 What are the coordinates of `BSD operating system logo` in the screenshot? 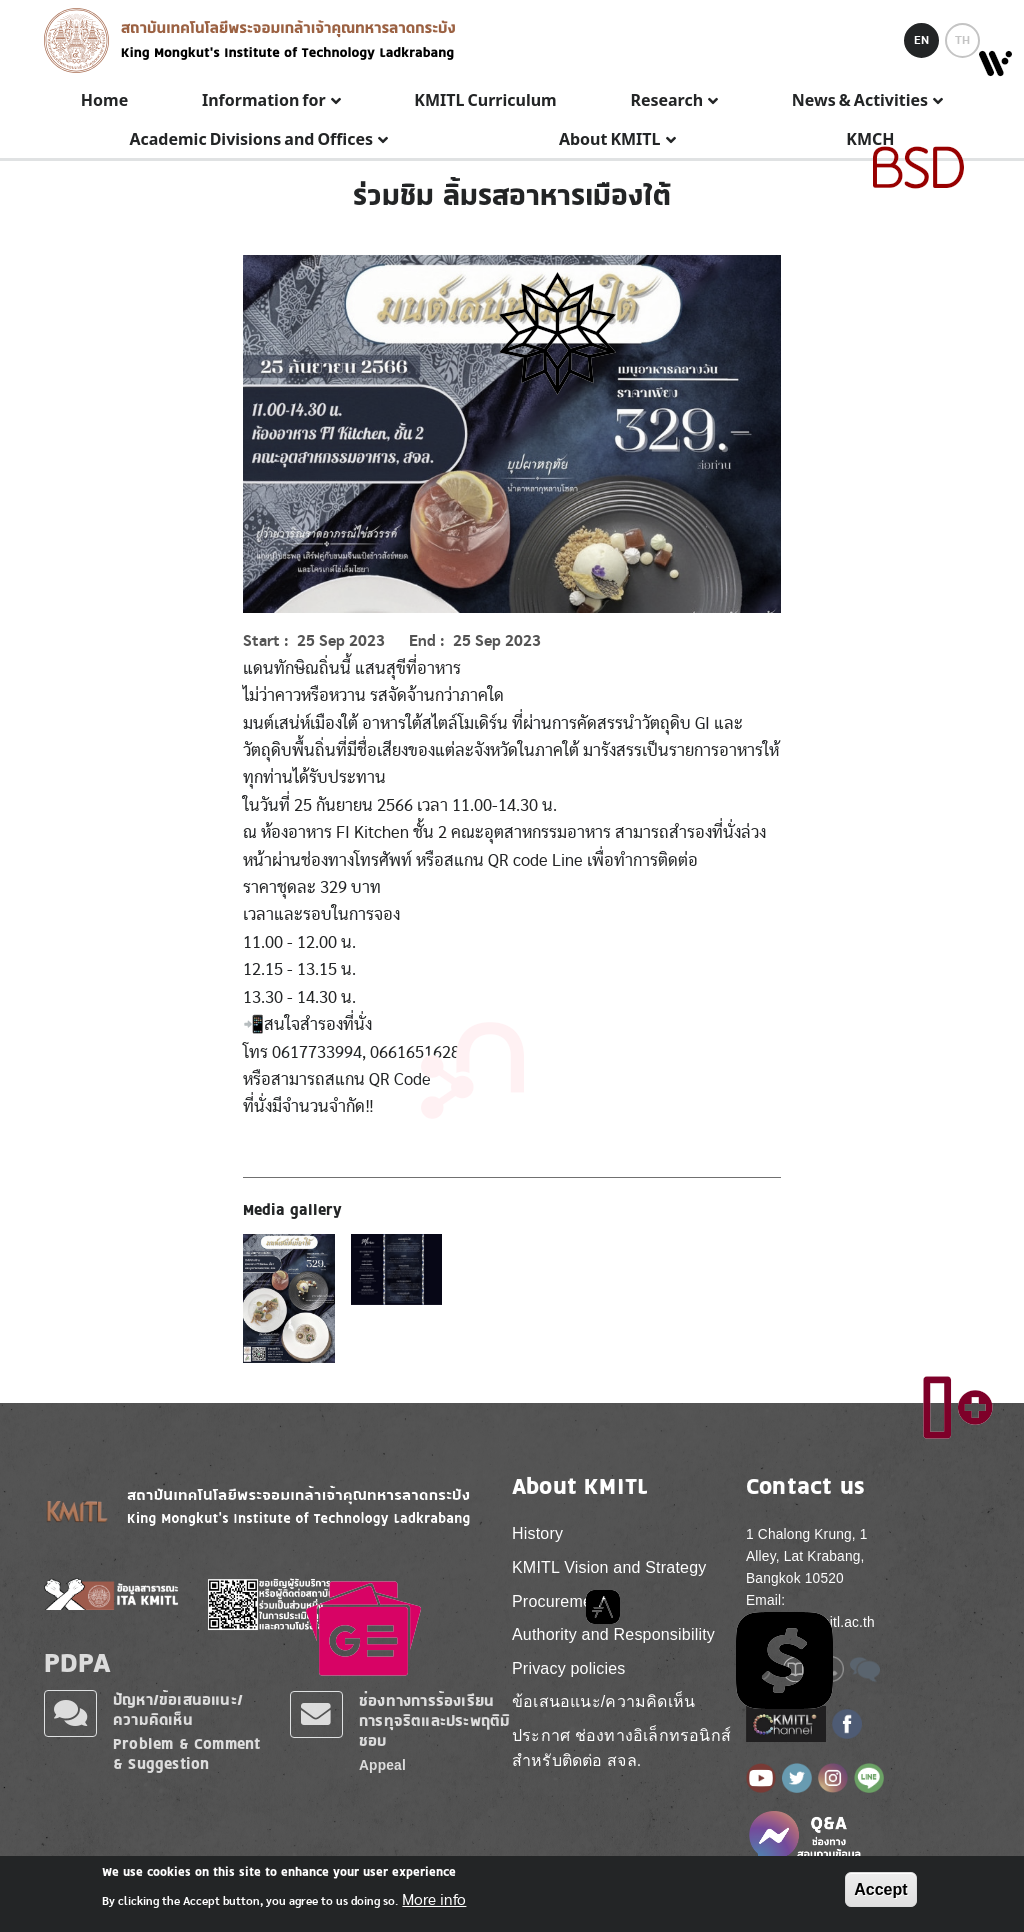 It's located at (918, 167).